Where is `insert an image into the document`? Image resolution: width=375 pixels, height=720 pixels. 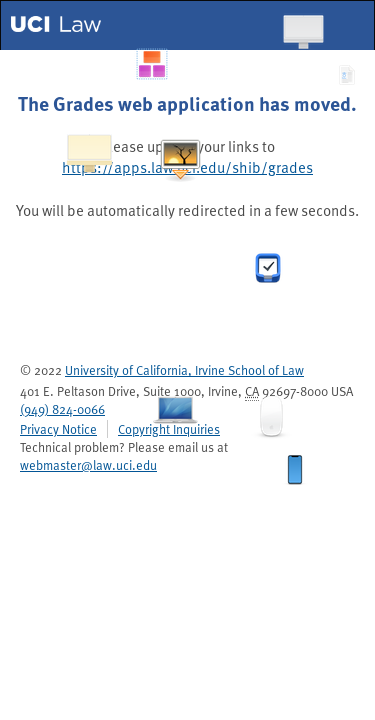 insert an image into the document is located at coordinates (180, 159).